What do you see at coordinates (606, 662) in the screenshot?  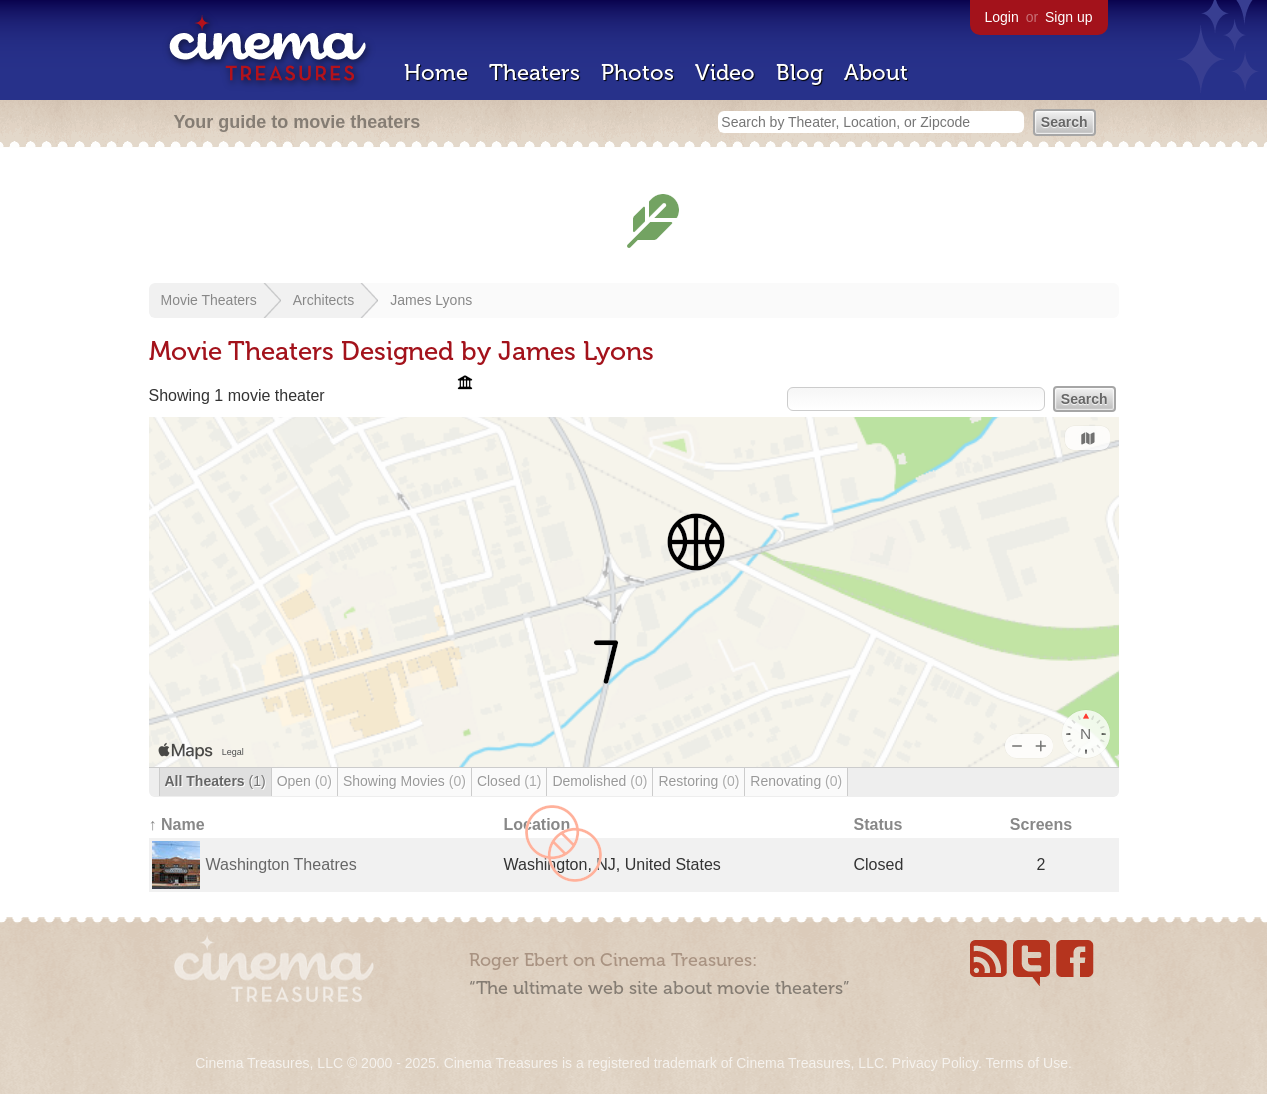 I see `indicates item number 7 in a list or sequence` at bounding box center [606, 662].